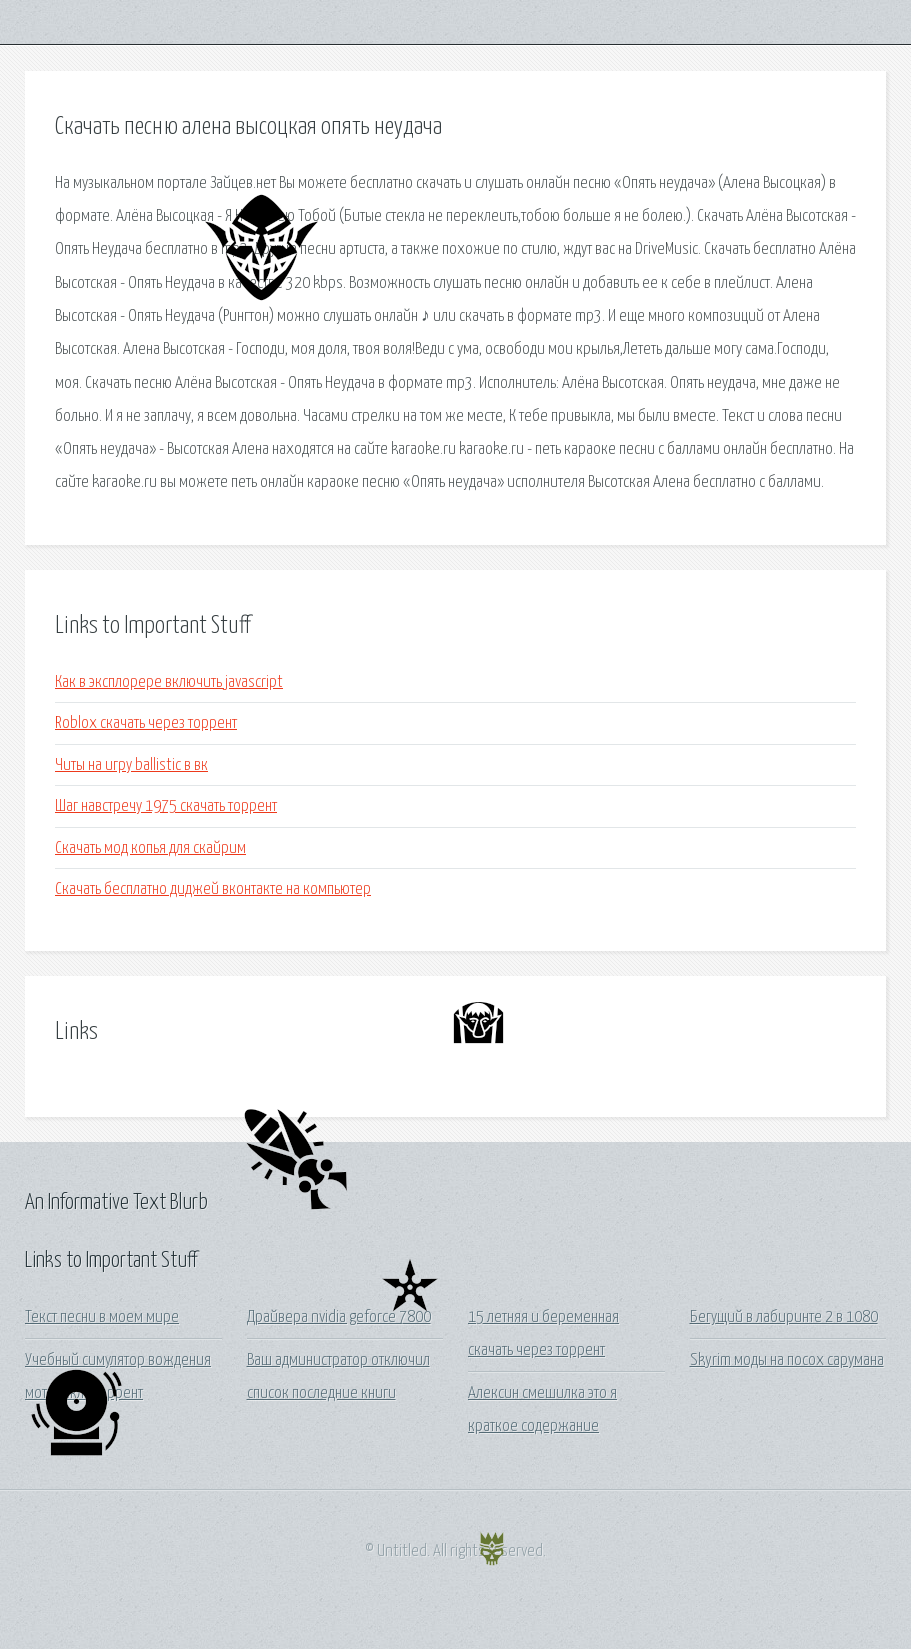 This screenshot has height=1649, width=911. What do you see at coordinates (261, 247) in the screenshot?
I see `select goblin character or enemy type` at bounding box center [261, 247].